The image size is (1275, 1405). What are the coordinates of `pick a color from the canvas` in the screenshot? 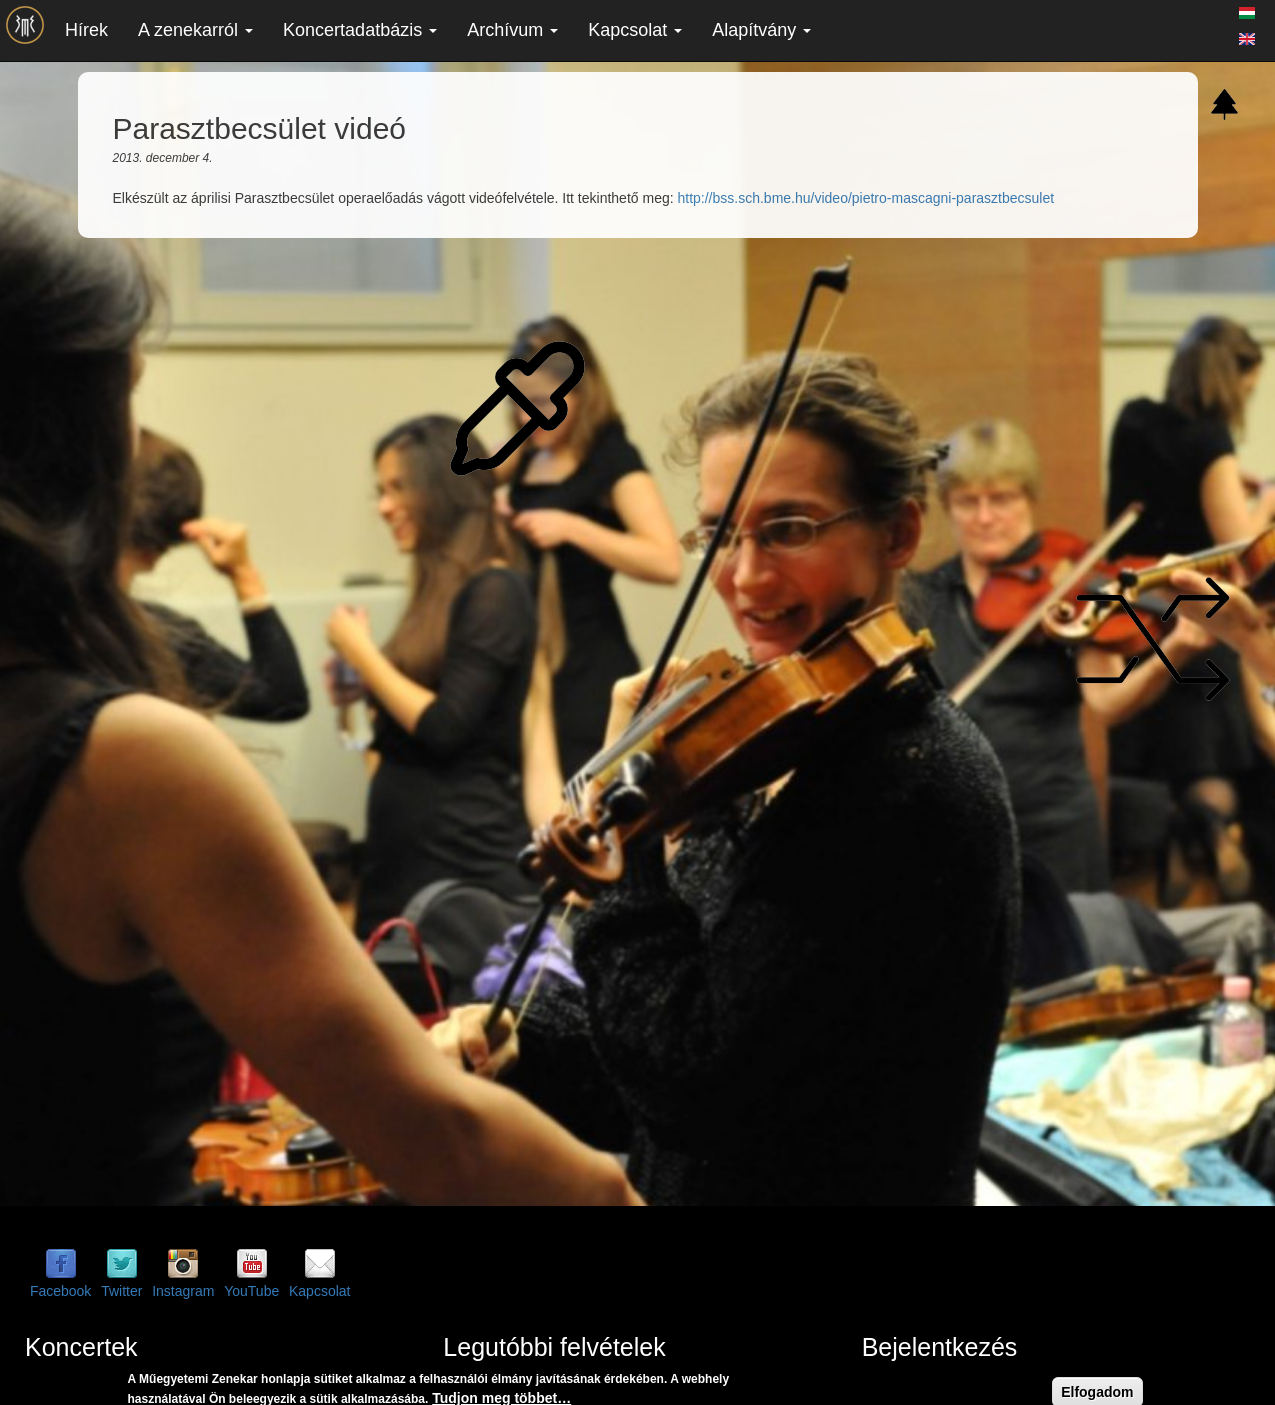 It's located at (517, 408).